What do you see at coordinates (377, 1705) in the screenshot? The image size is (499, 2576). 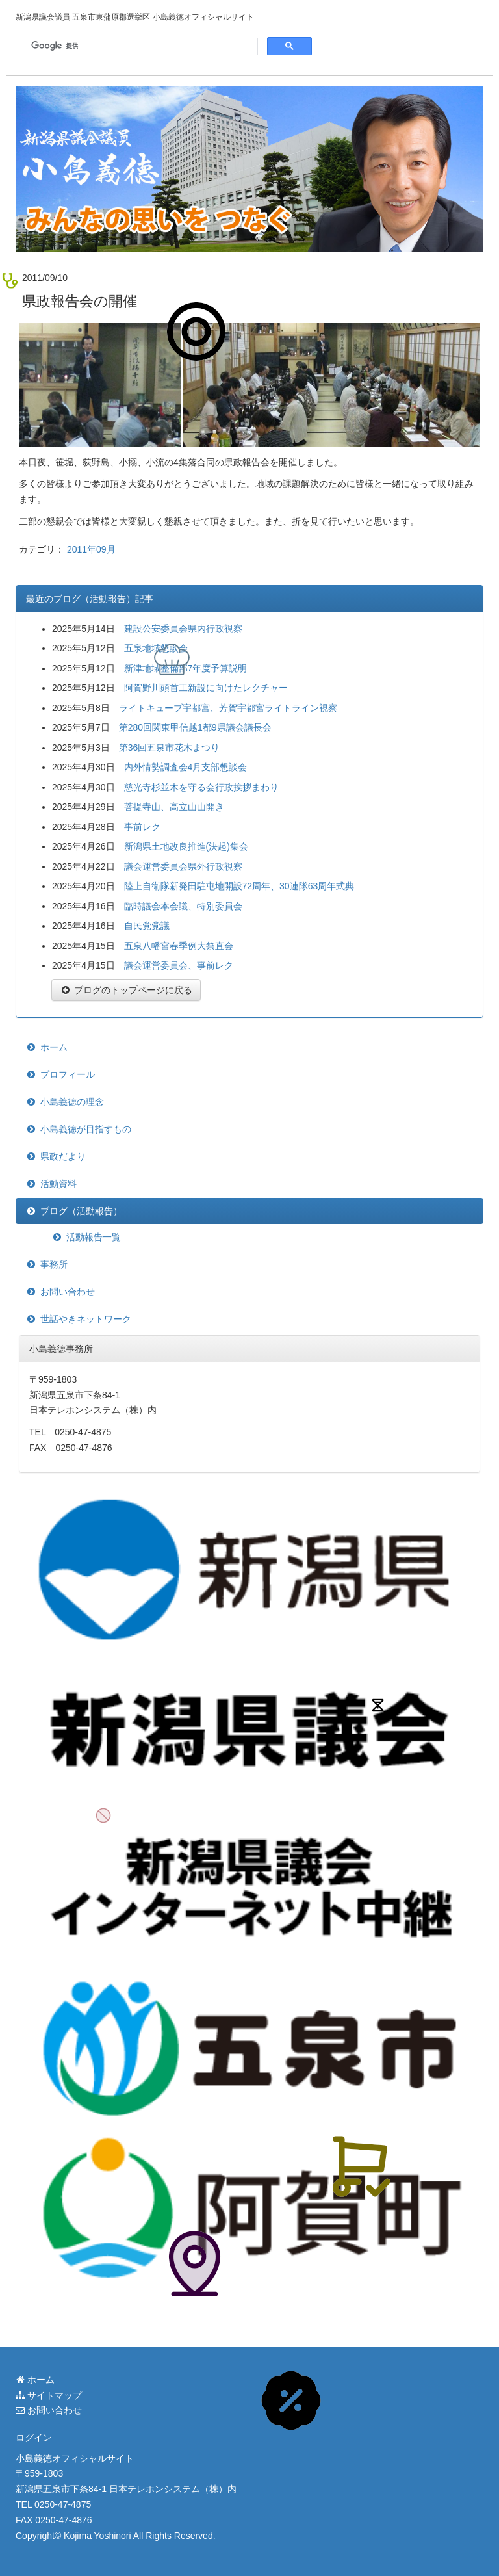 I see `indicates a task or process is in progress` at bounding box center [377, 1705].